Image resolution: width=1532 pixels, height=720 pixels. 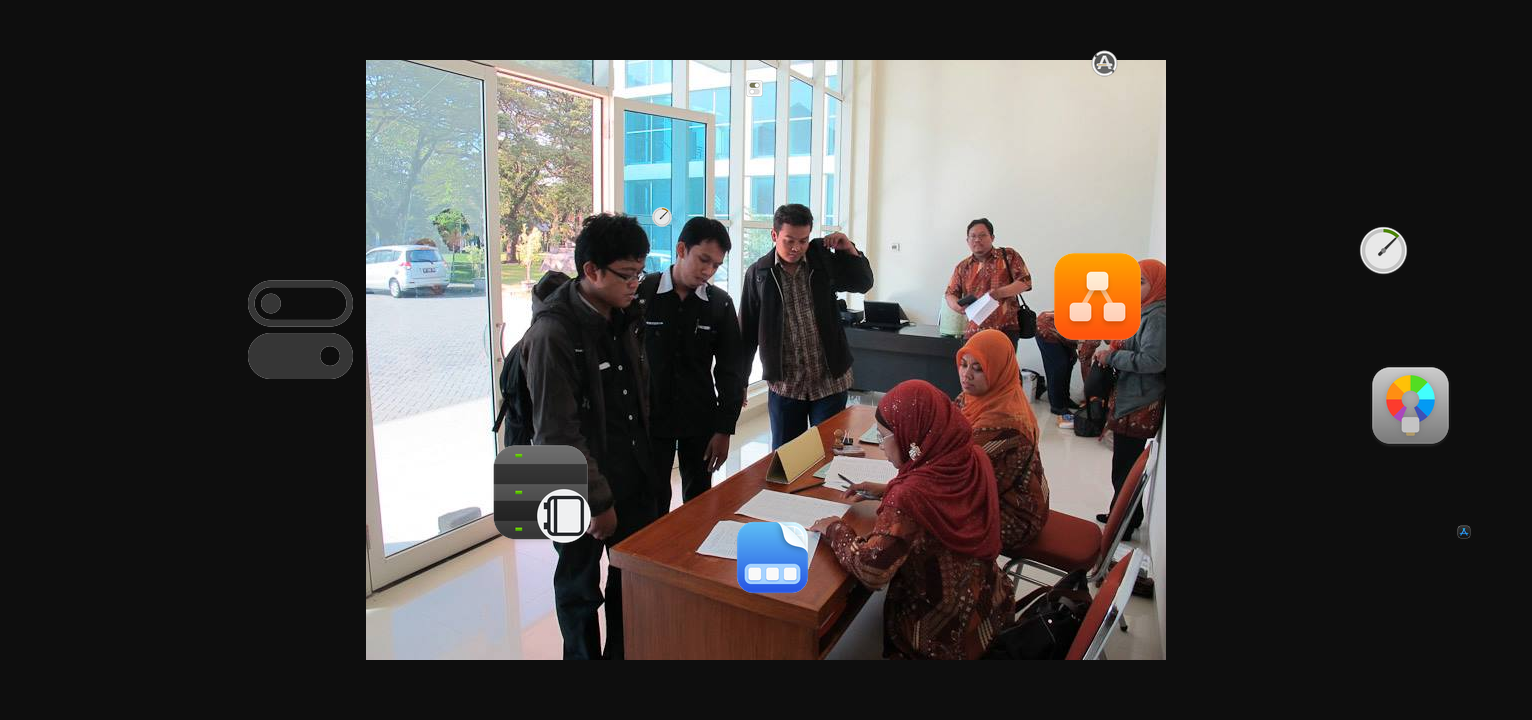 What do you see at coordinates (754, 88) in the screenshot?
I see `open gnome tweaks to customize desktop settings` at bounding box center [754, 88].